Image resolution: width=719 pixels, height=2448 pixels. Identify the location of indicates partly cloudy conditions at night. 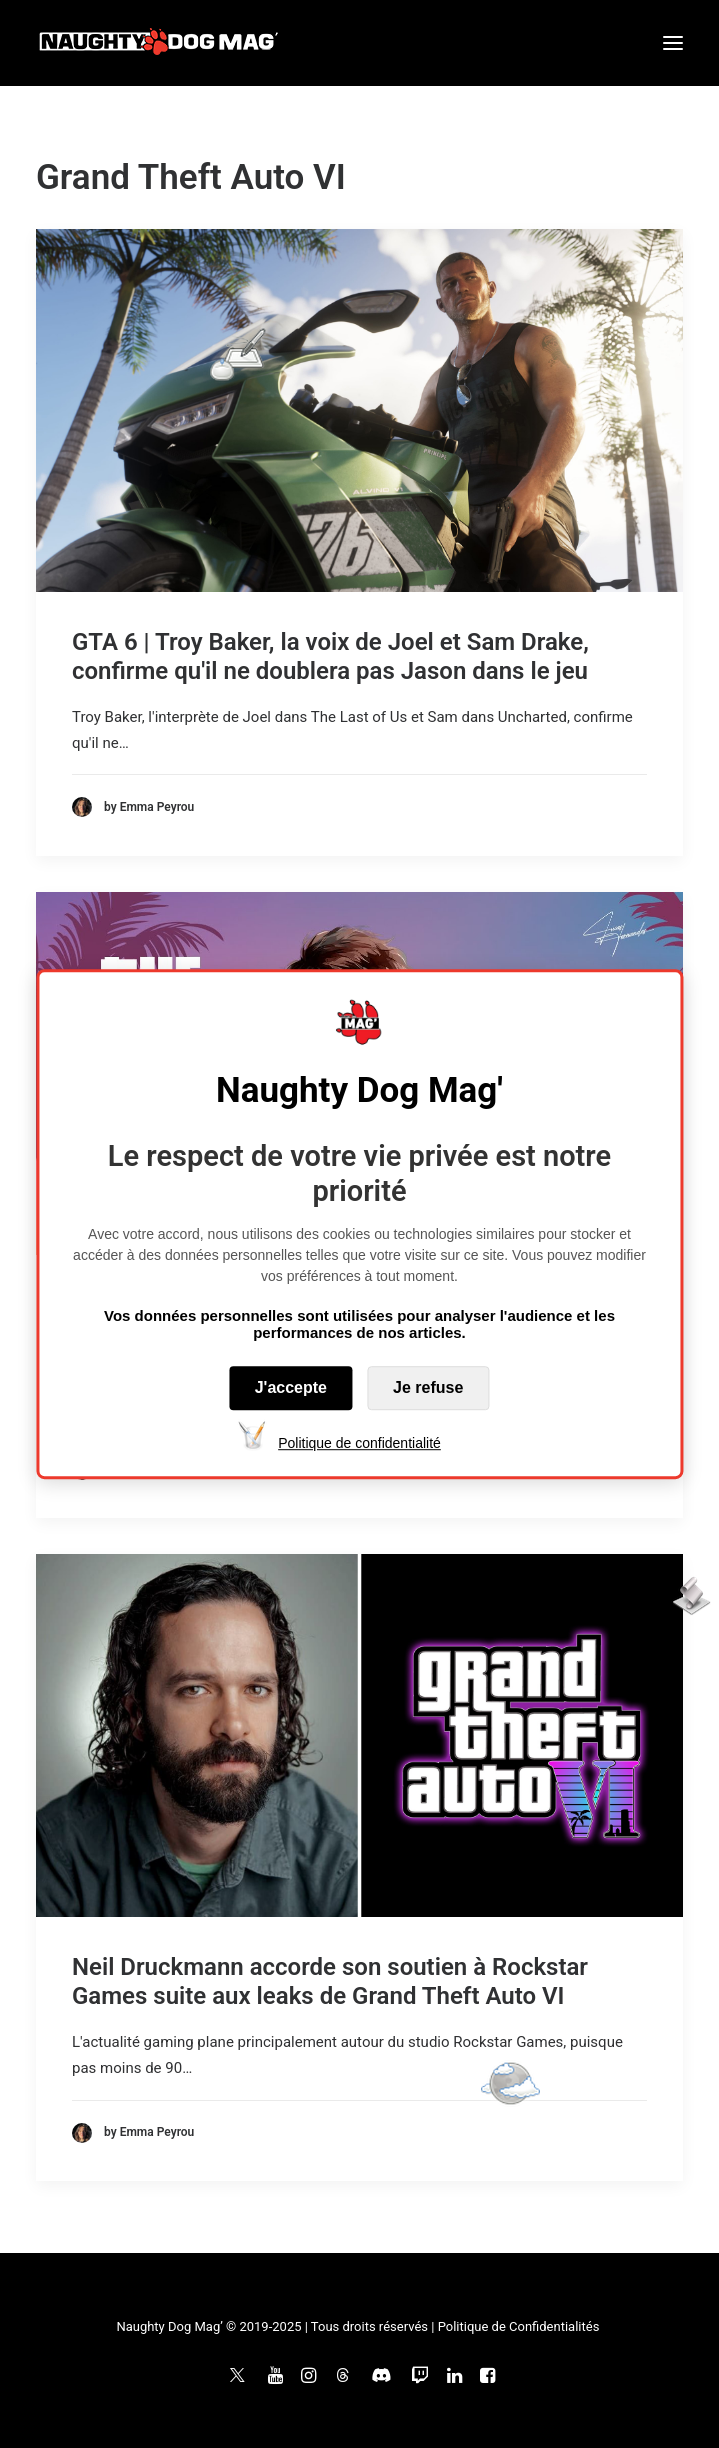
(510, 2083).